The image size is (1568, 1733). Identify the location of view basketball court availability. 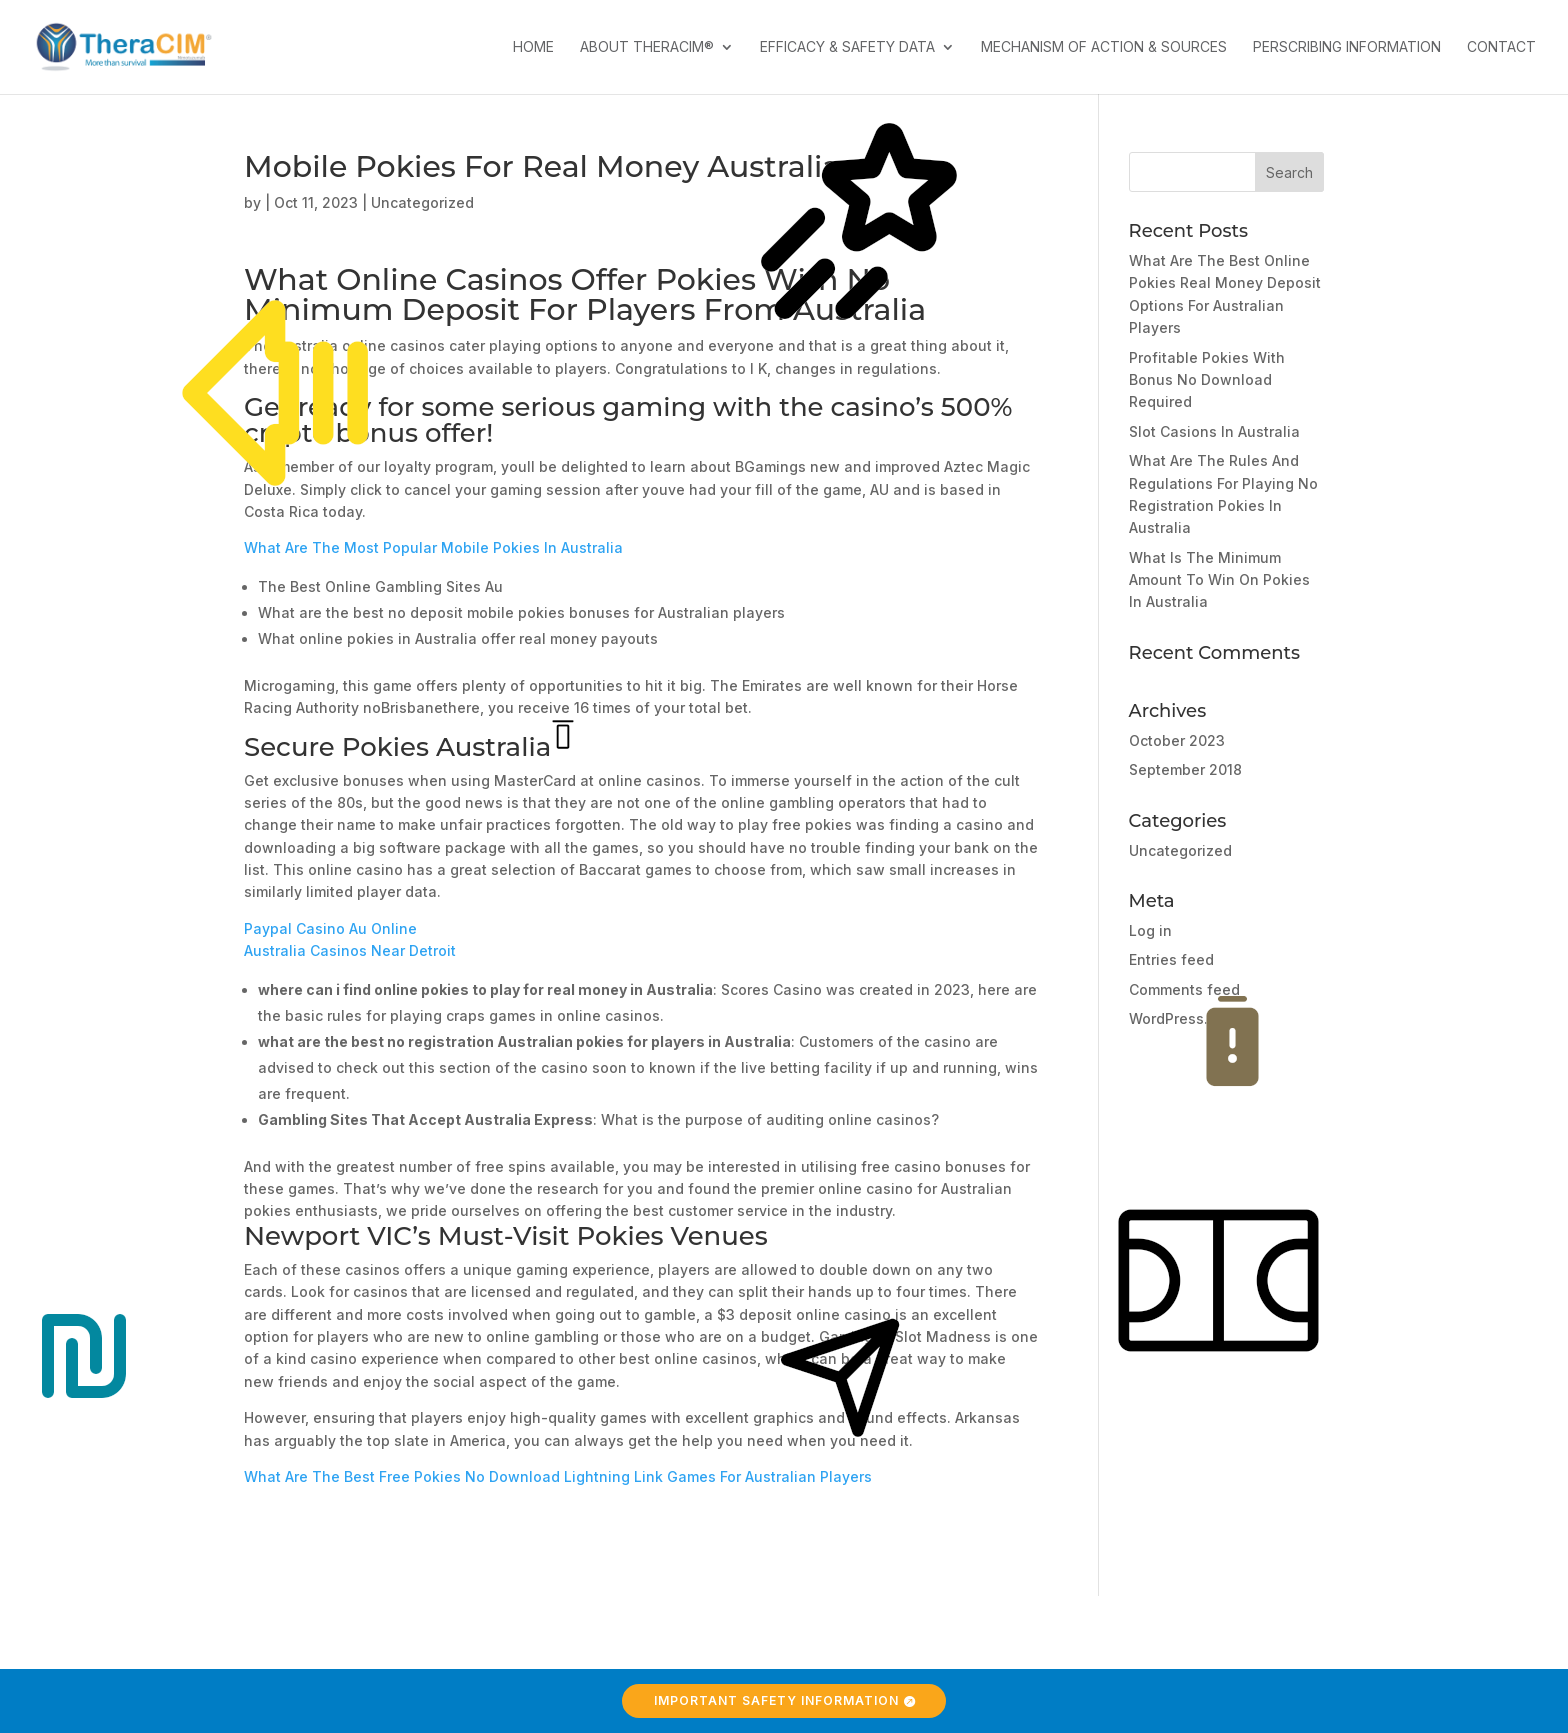
(1218, 1280).